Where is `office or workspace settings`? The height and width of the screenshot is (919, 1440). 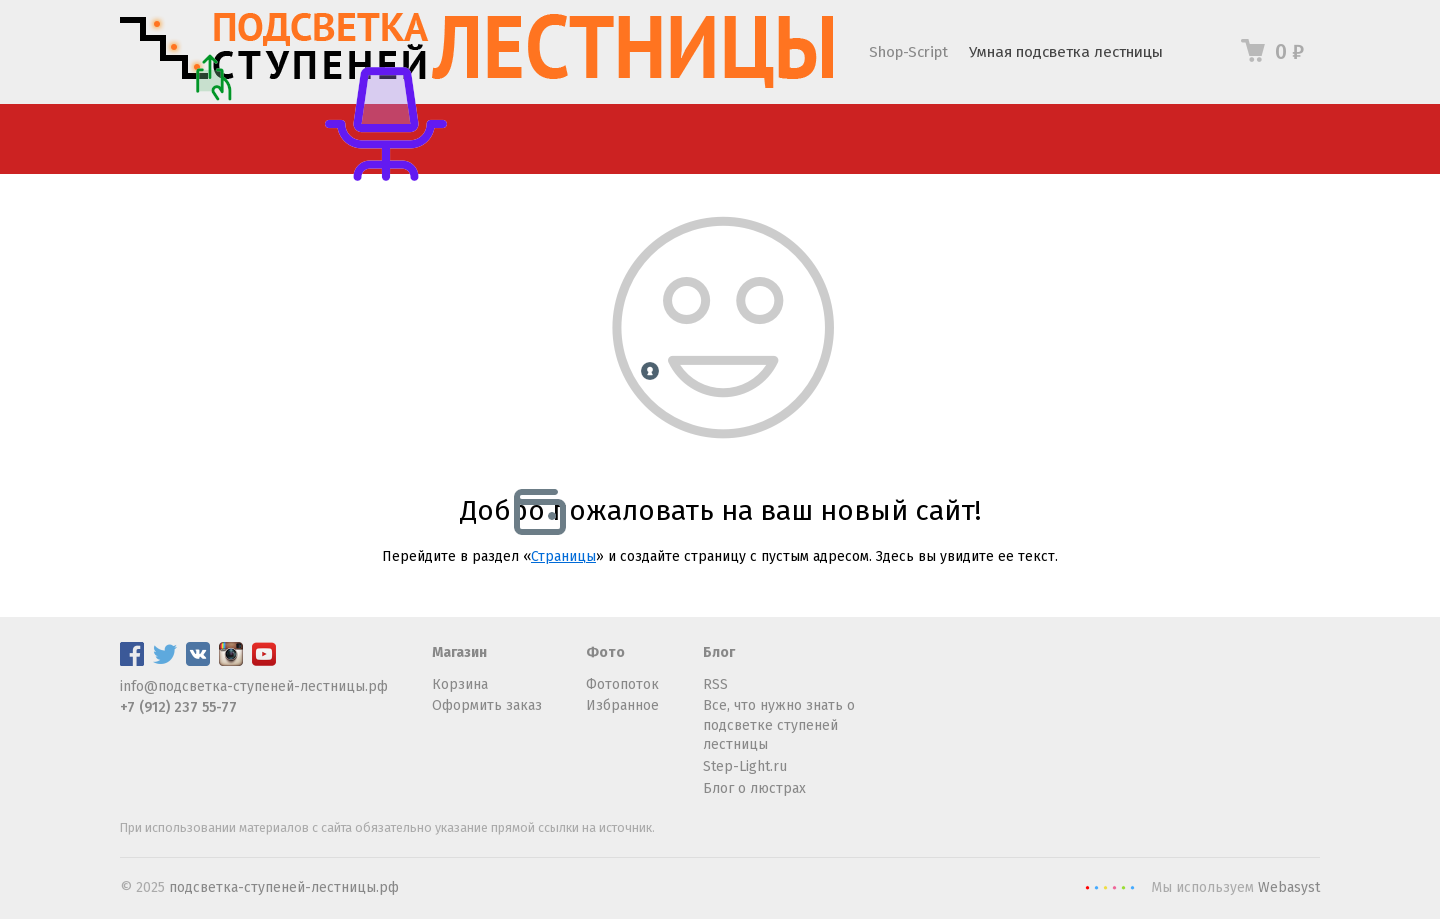 office or workspace settings is located at coordinates (386, 124).